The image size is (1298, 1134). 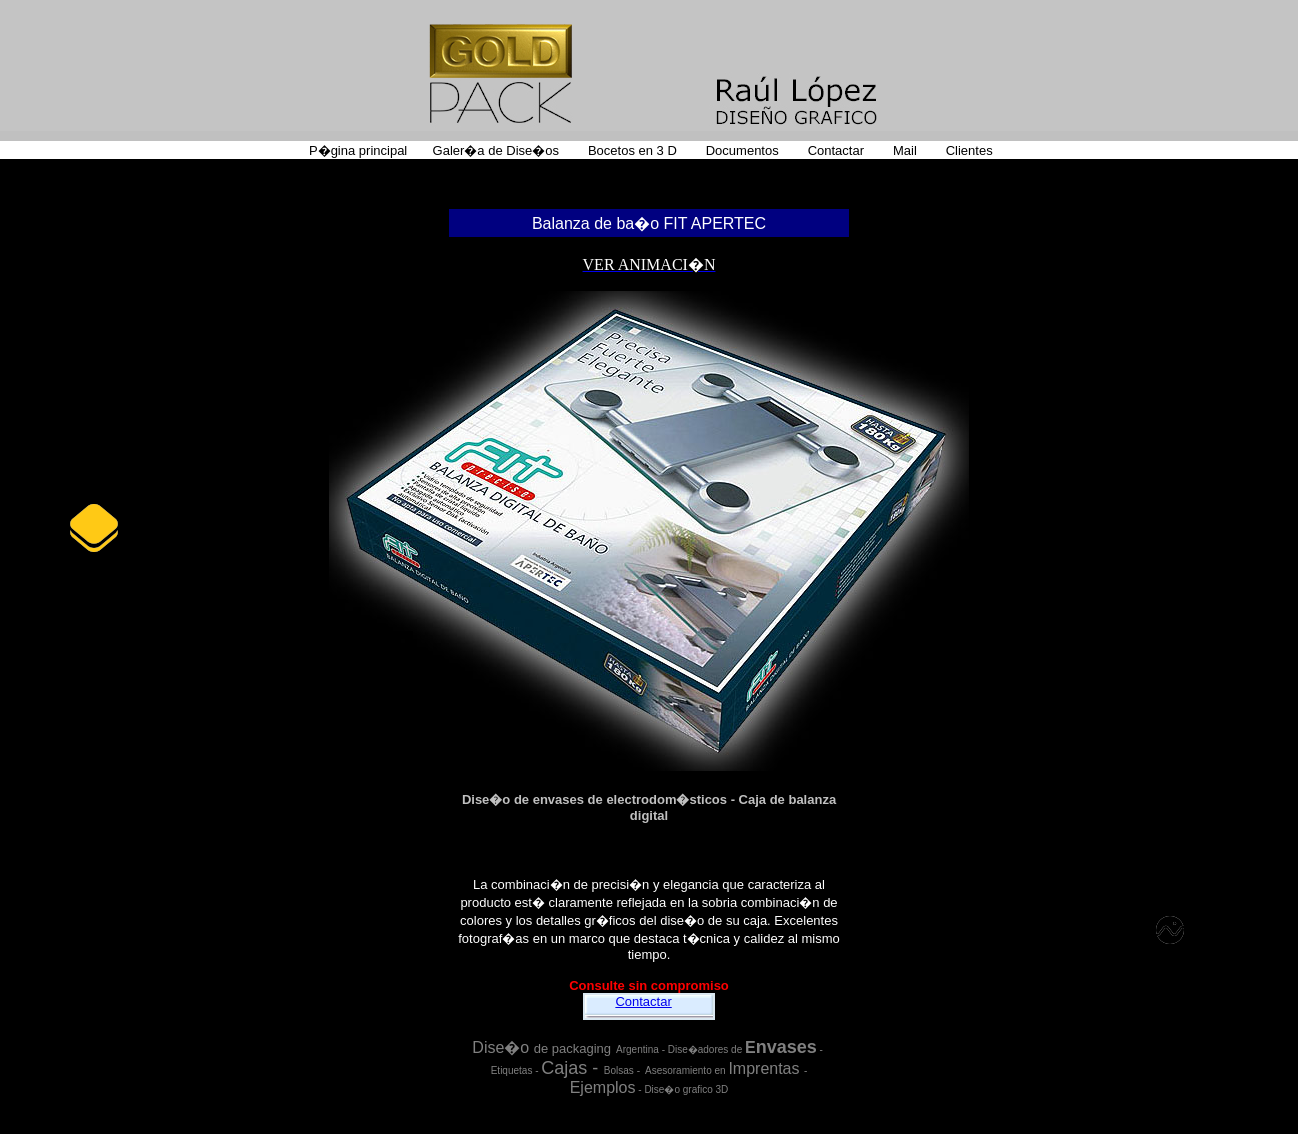 What do you see at coordinates (393, 651) in the screenshot?
I see `open the TV Time app` at bounding box center [393, 651].